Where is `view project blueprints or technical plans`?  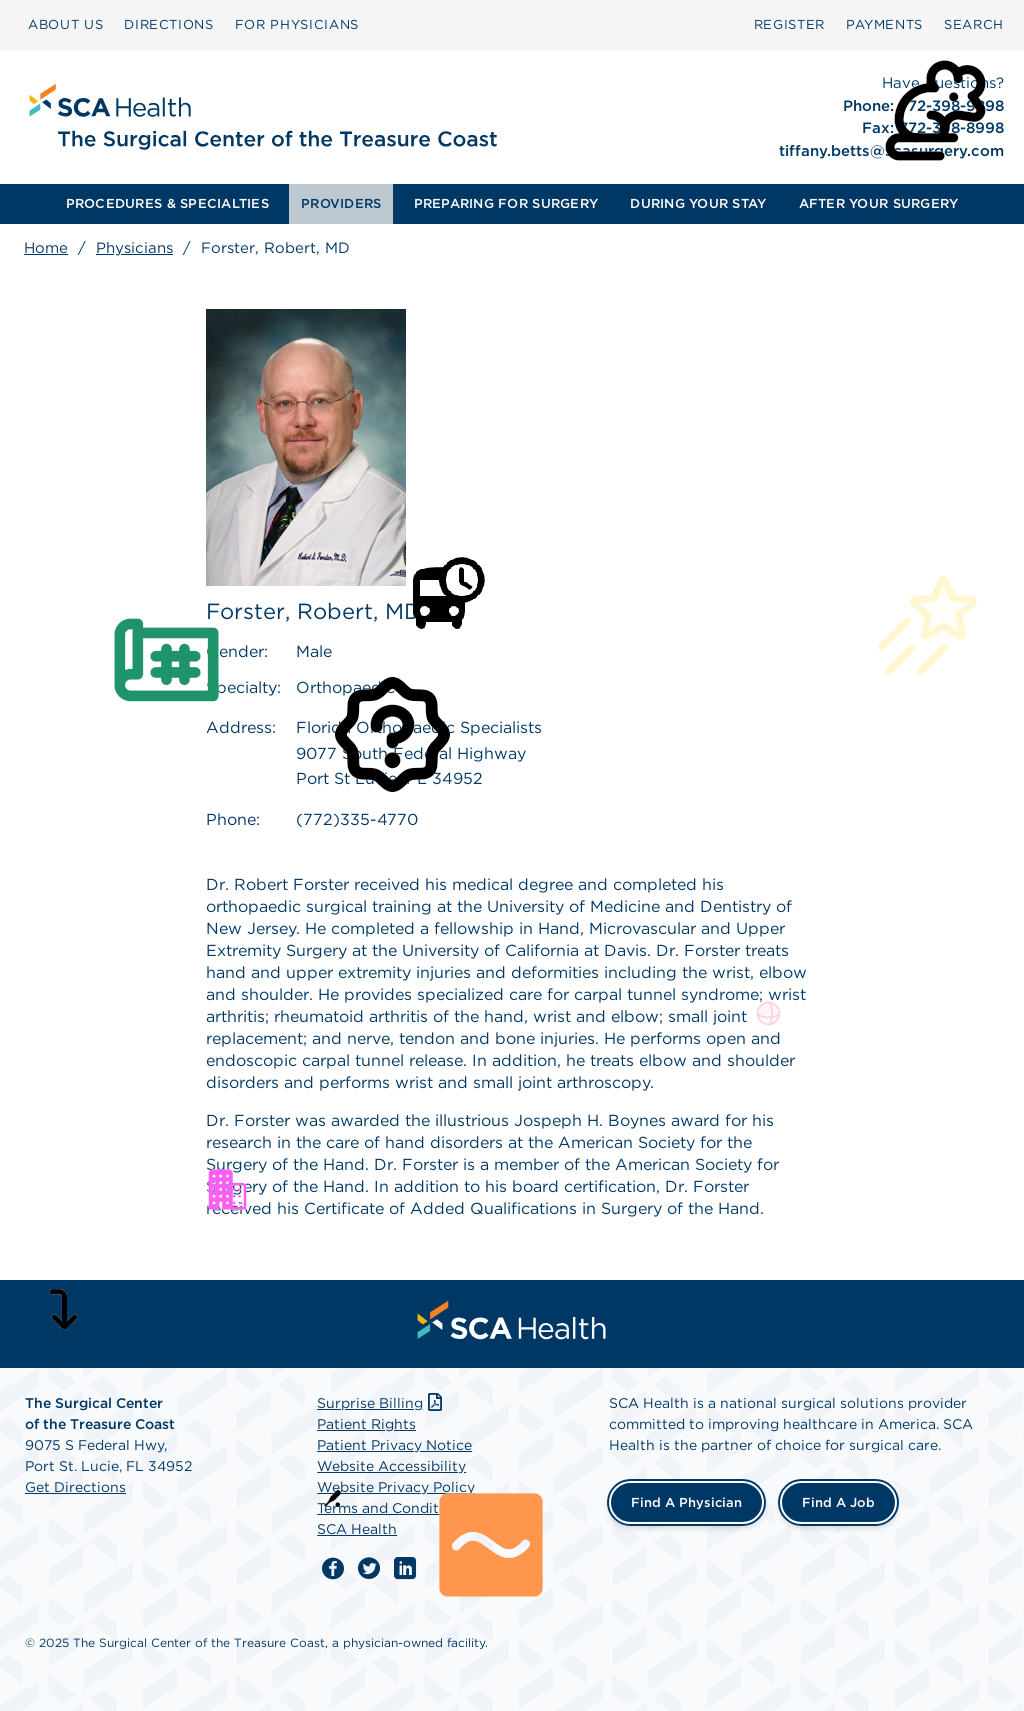
view project blueprints or technical plans is located at coordinates (166, 663).